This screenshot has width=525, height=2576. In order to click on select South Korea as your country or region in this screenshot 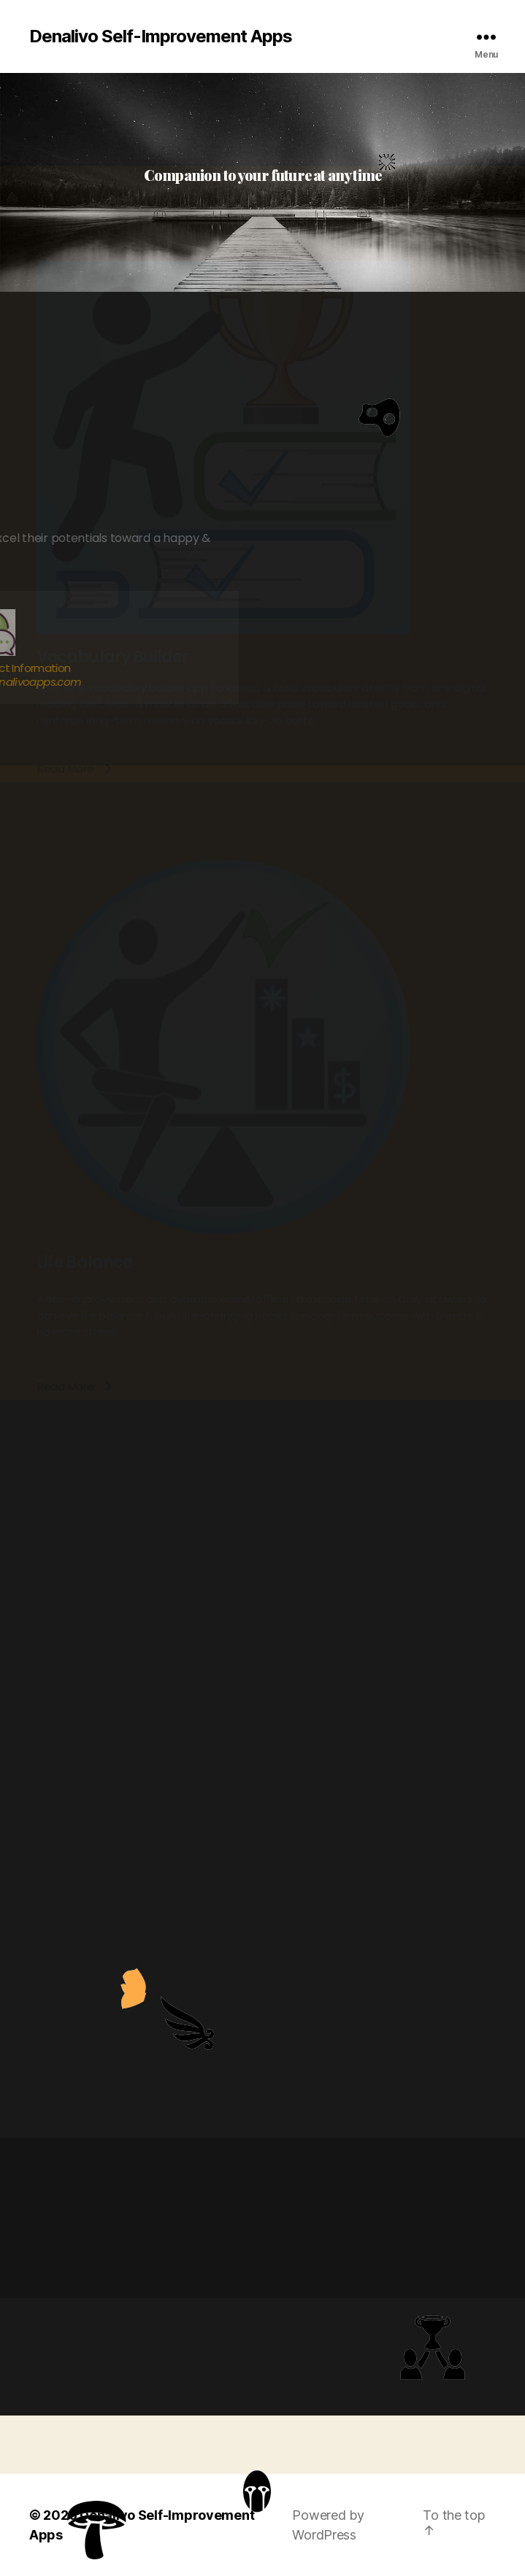, I will do `click(133, 1989)`.